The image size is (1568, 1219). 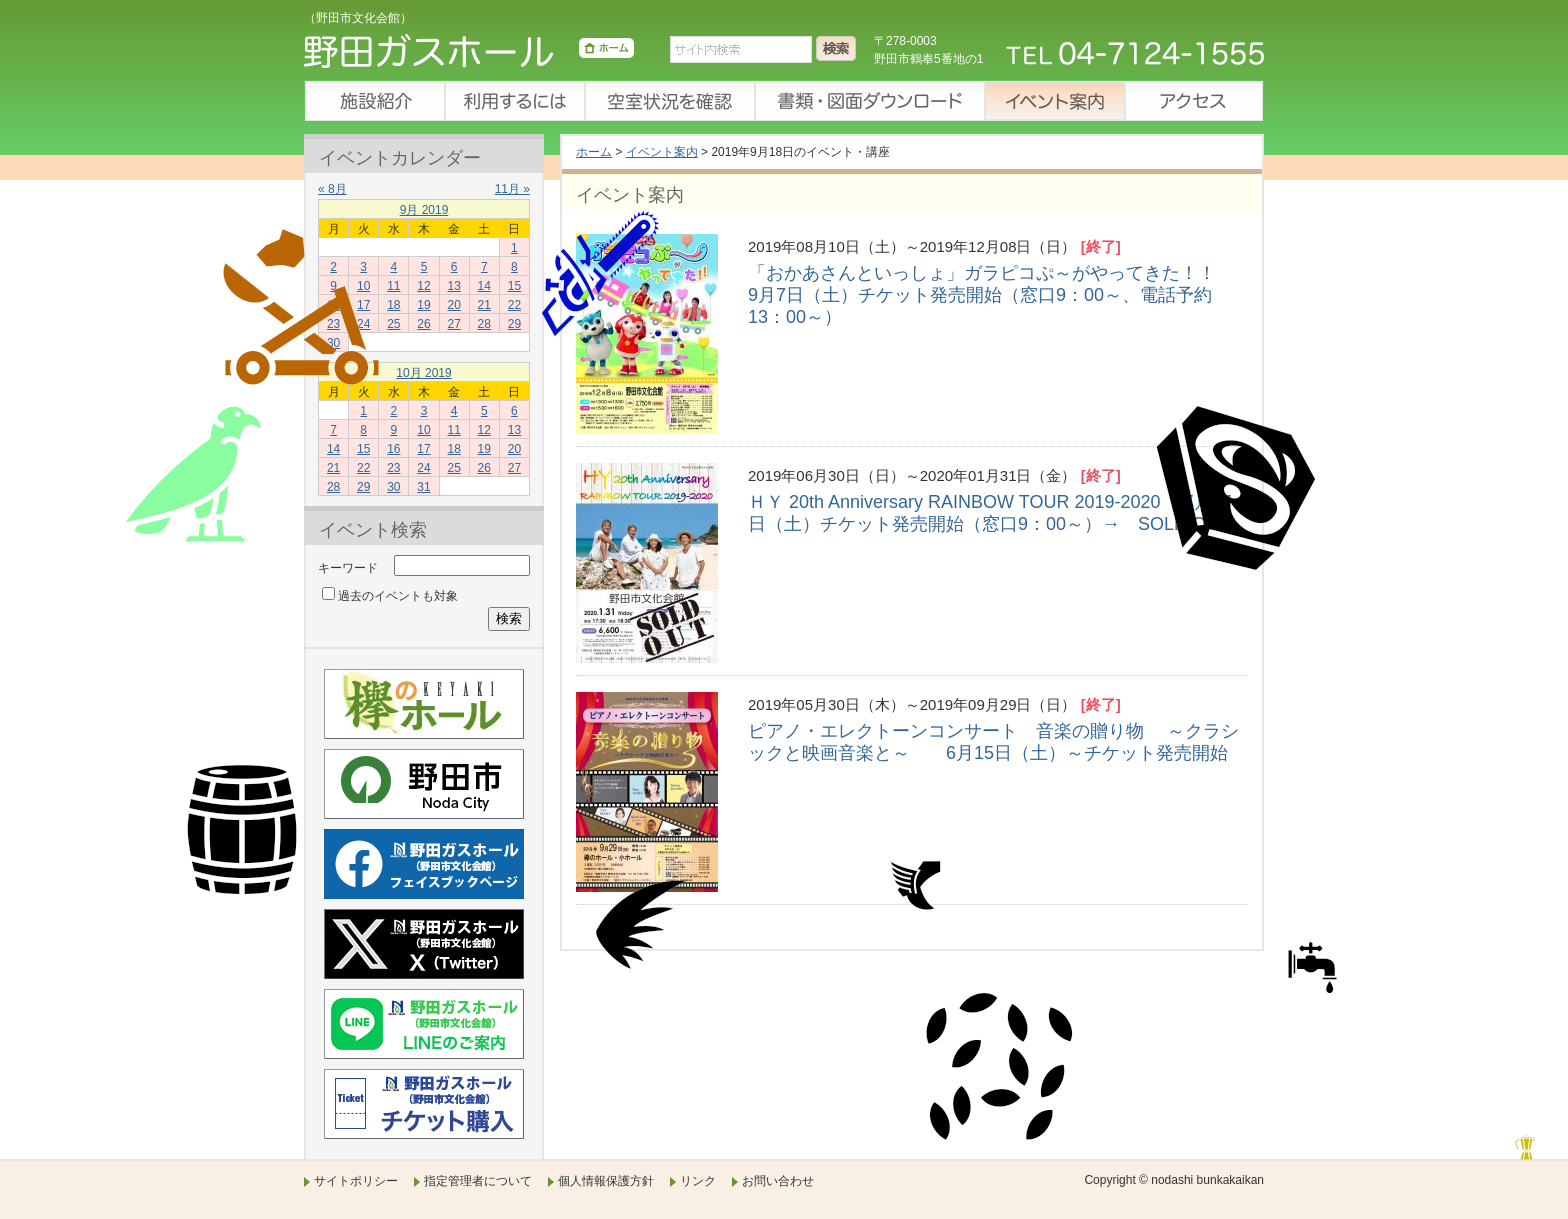 I want to click on egyptian-themed game element or character, so click(x=193, y=474).